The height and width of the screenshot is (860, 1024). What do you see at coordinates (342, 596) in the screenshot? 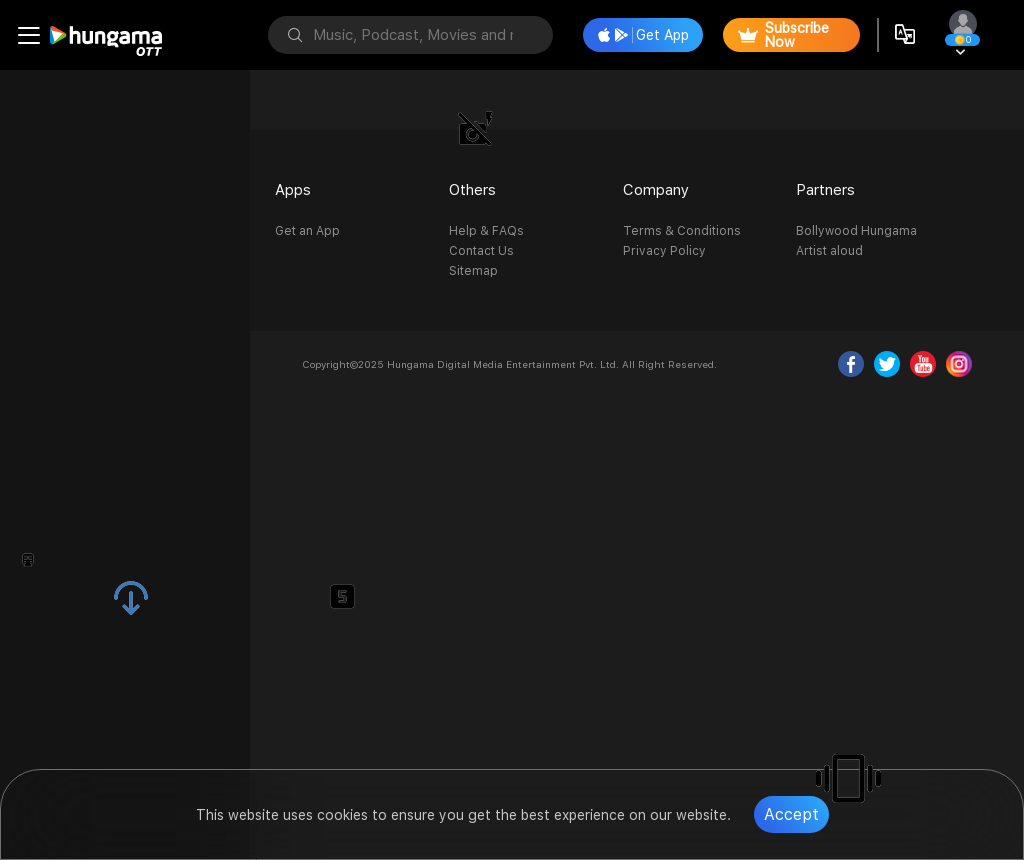
I see `select image filter or effect number 5` at bounding box center [342, 596].